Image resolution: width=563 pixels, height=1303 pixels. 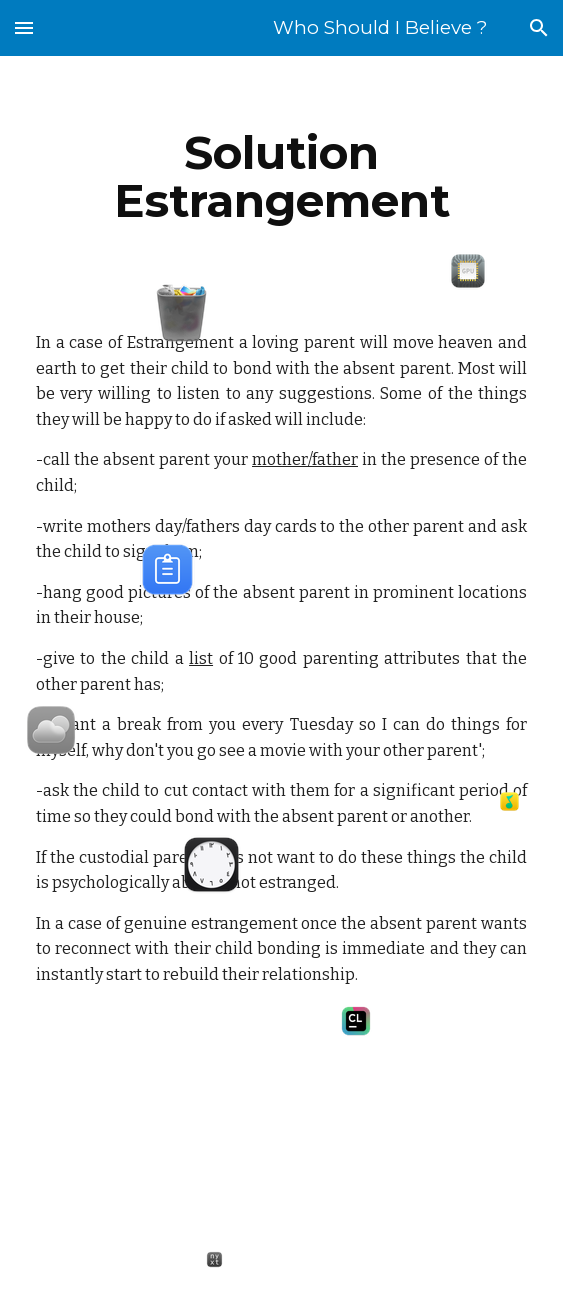 I want to click on open the weather app, so click(x=51, y=730).